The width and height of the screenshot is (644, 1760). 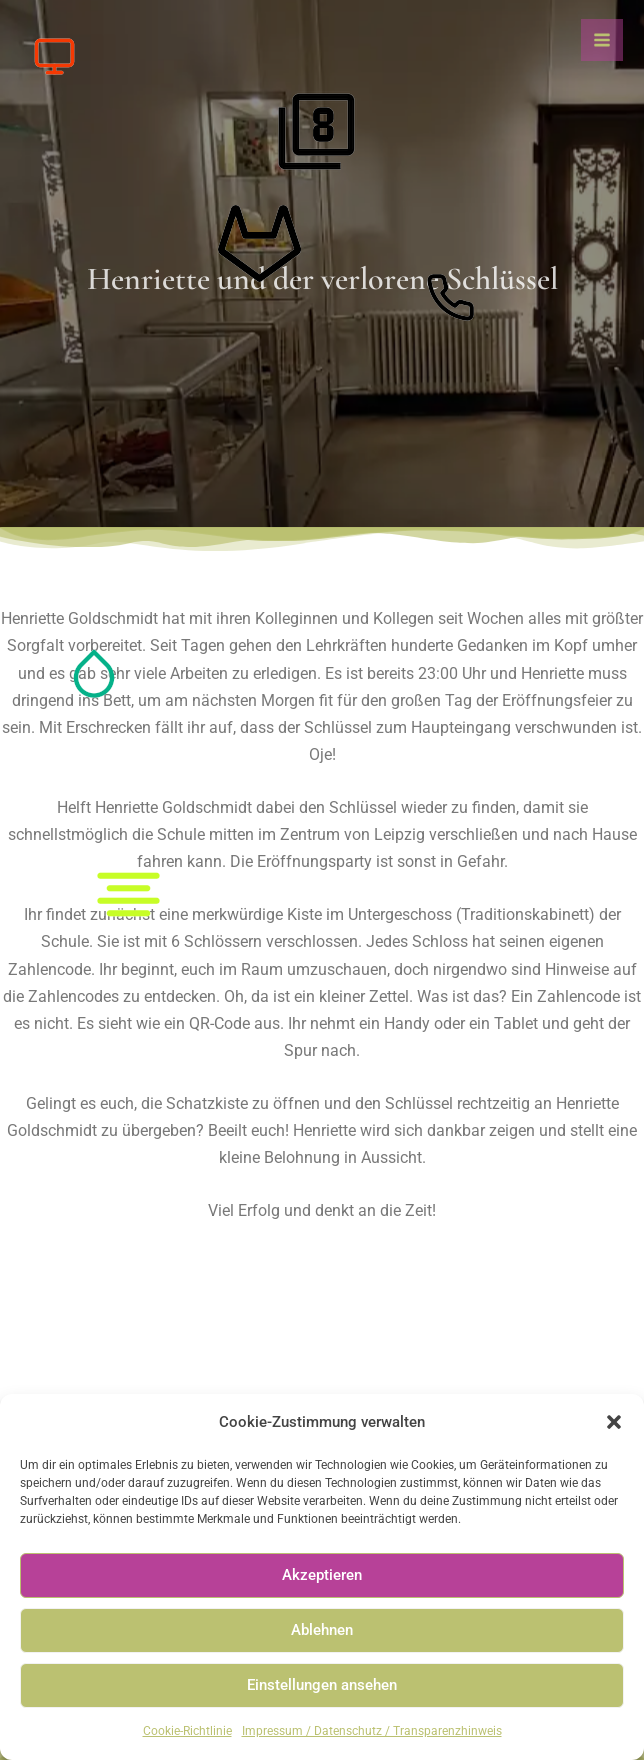 What do you see at coordinates (259, 243) in the screenshot?
I see `open GitLab repository` at bounding box center [259, 243].